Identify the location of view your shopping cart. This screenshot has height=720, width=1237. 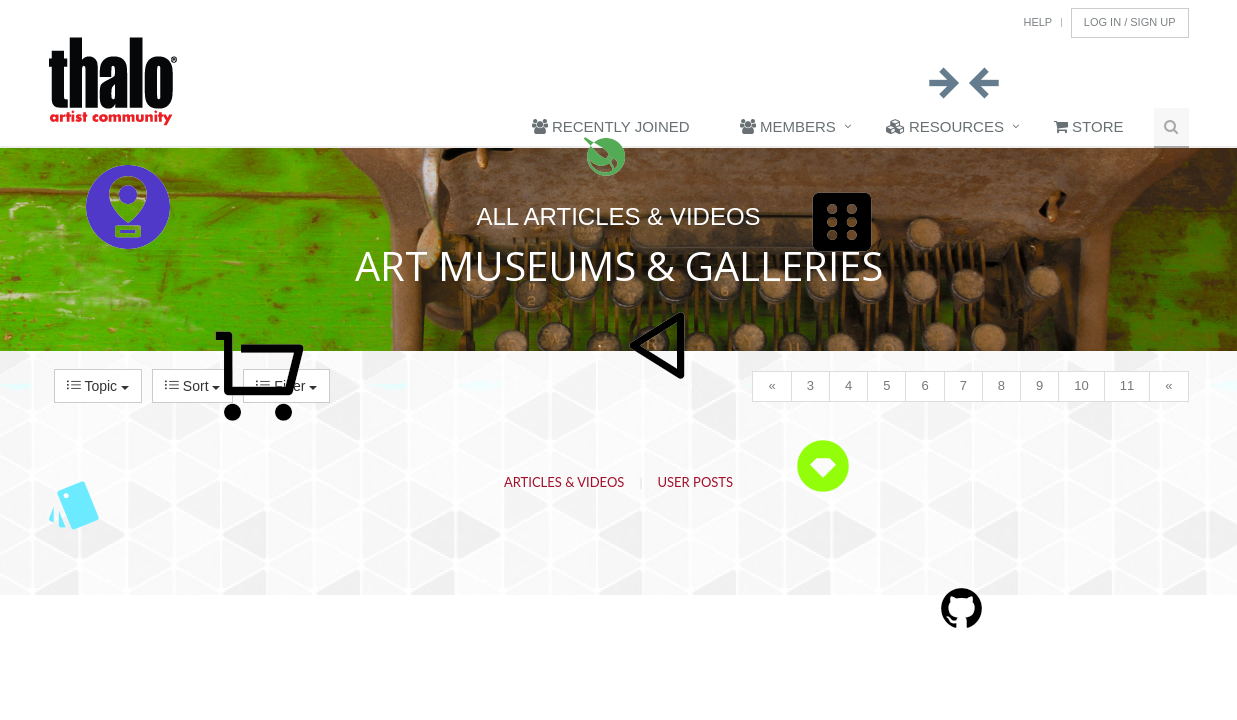
(258, 374).